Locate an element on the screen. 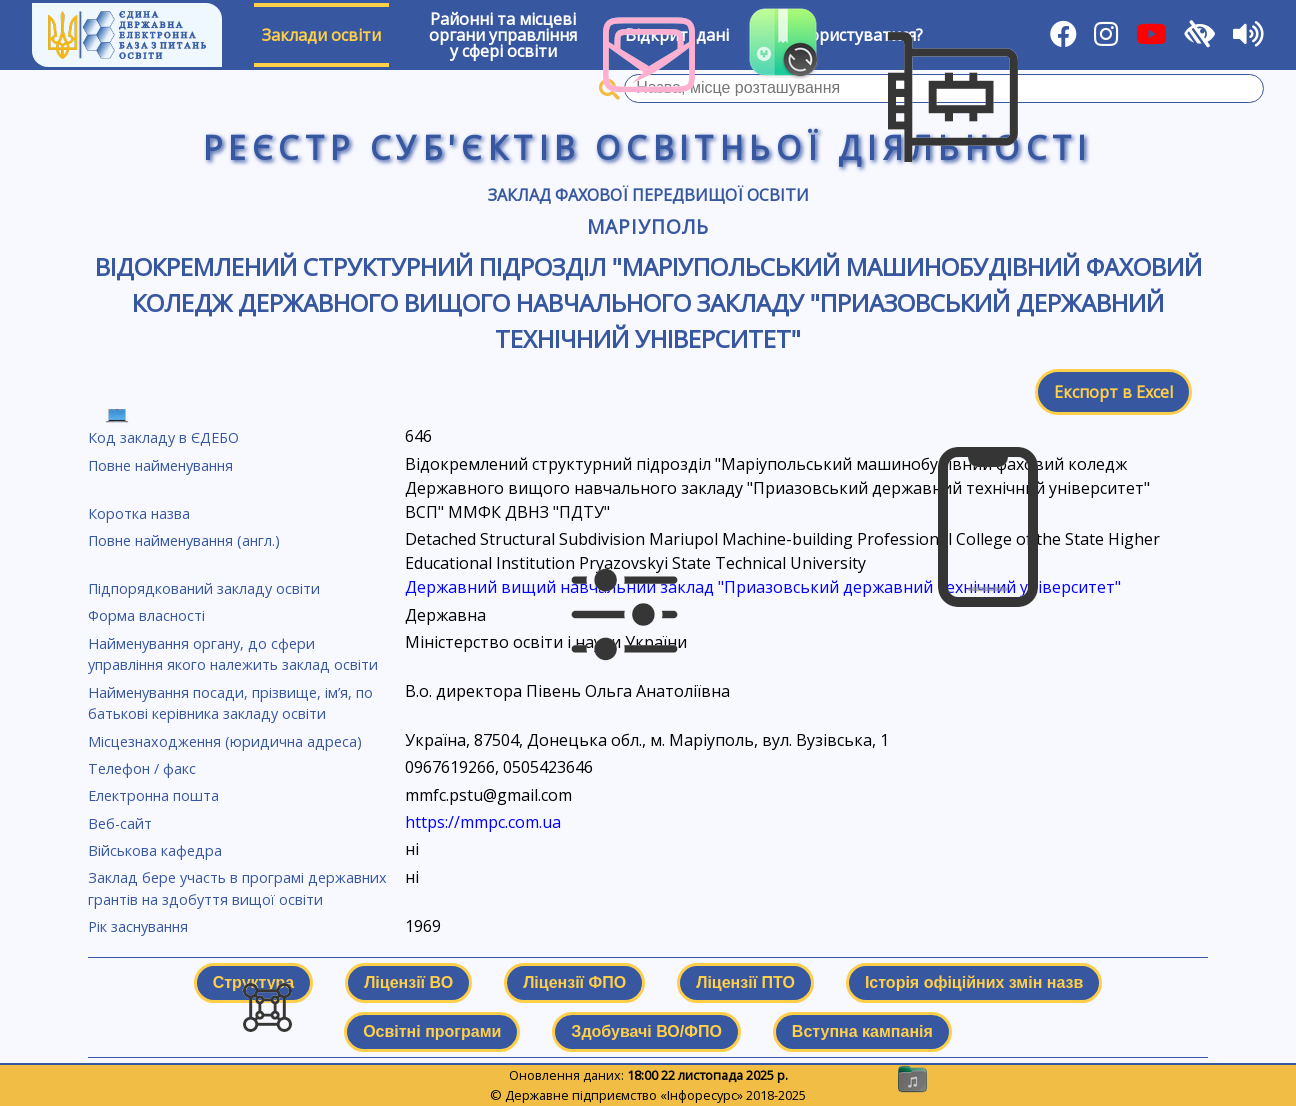  open the mail app is located at coordinates (649, 52).